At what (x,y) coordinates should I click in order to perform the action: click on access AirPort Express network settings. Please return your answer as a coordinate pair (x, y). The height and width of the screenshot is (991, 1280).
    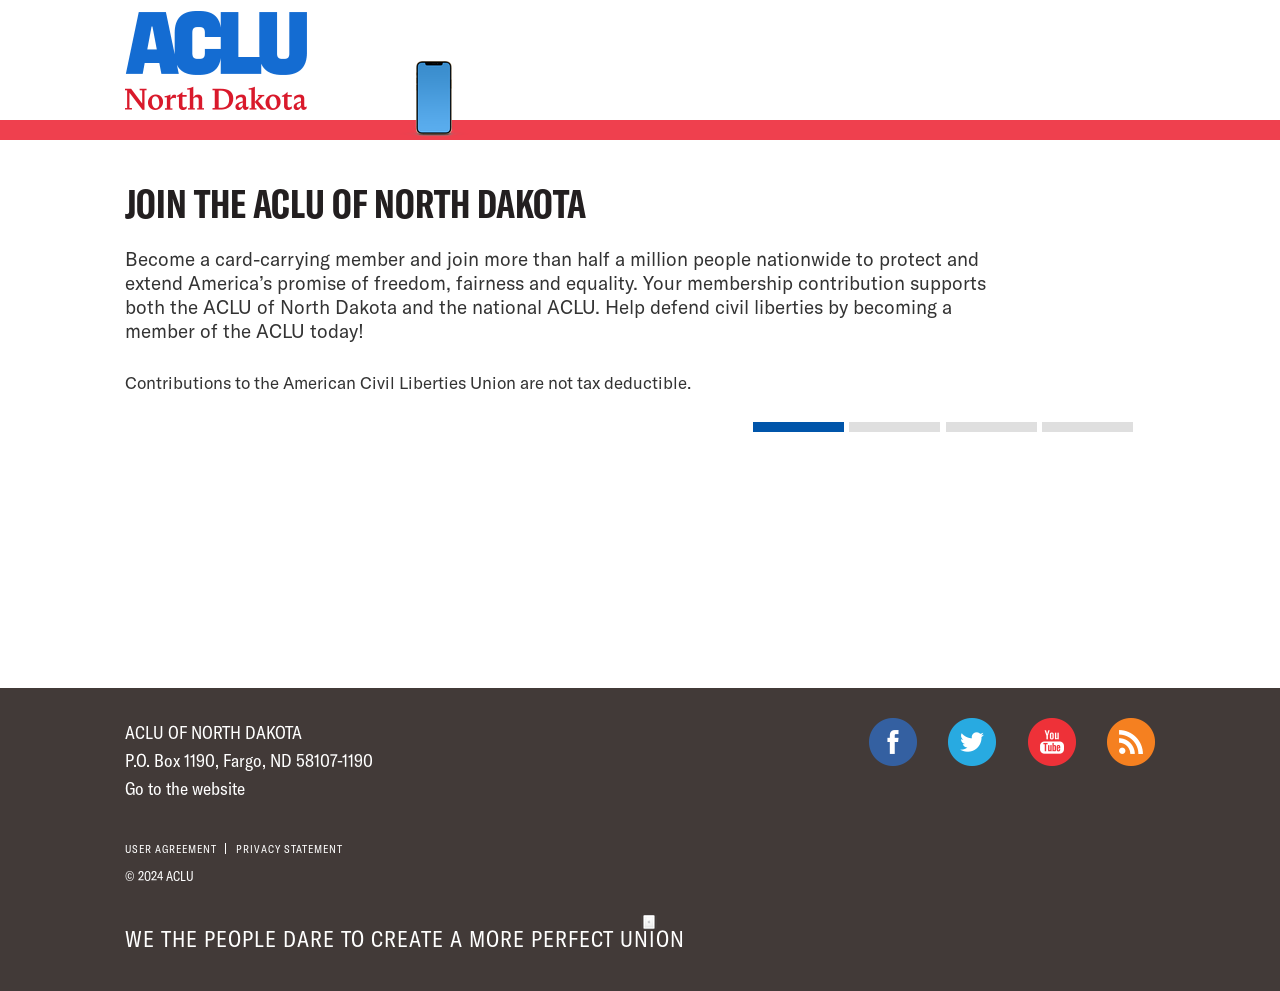
    Looking at the image, I should click on (649, 922).